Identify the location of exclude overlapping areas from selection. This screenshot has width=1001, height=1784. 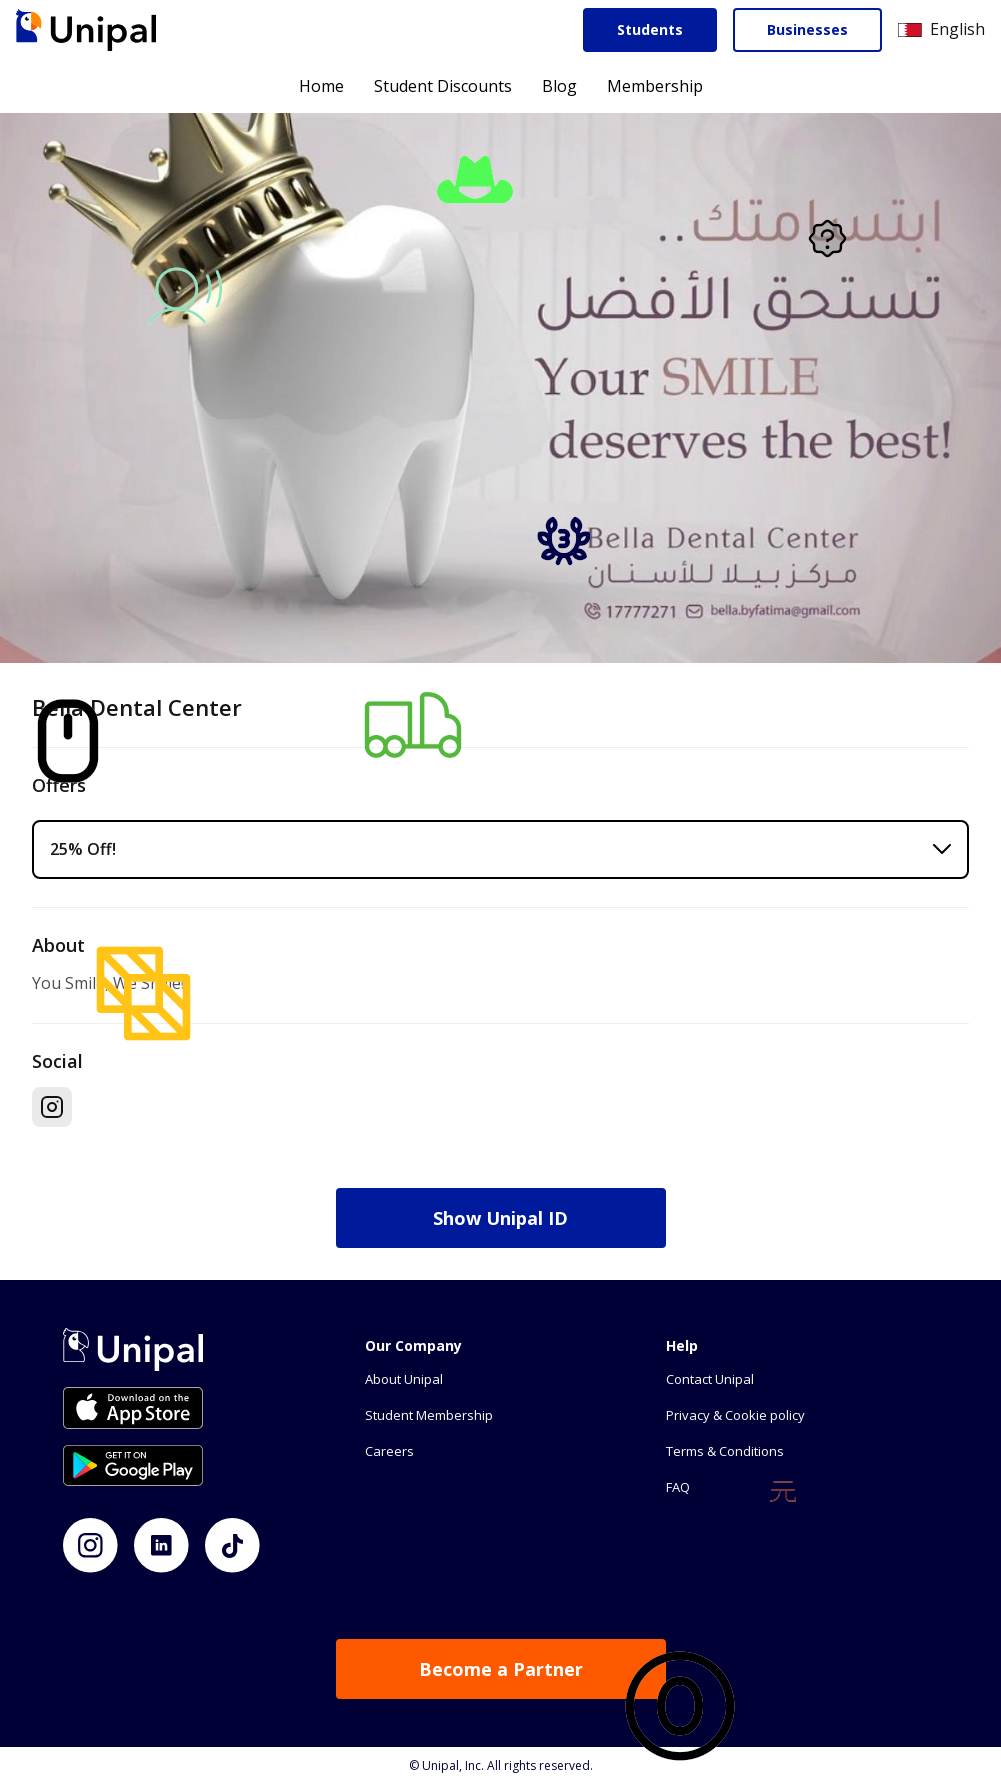
(143, 993).